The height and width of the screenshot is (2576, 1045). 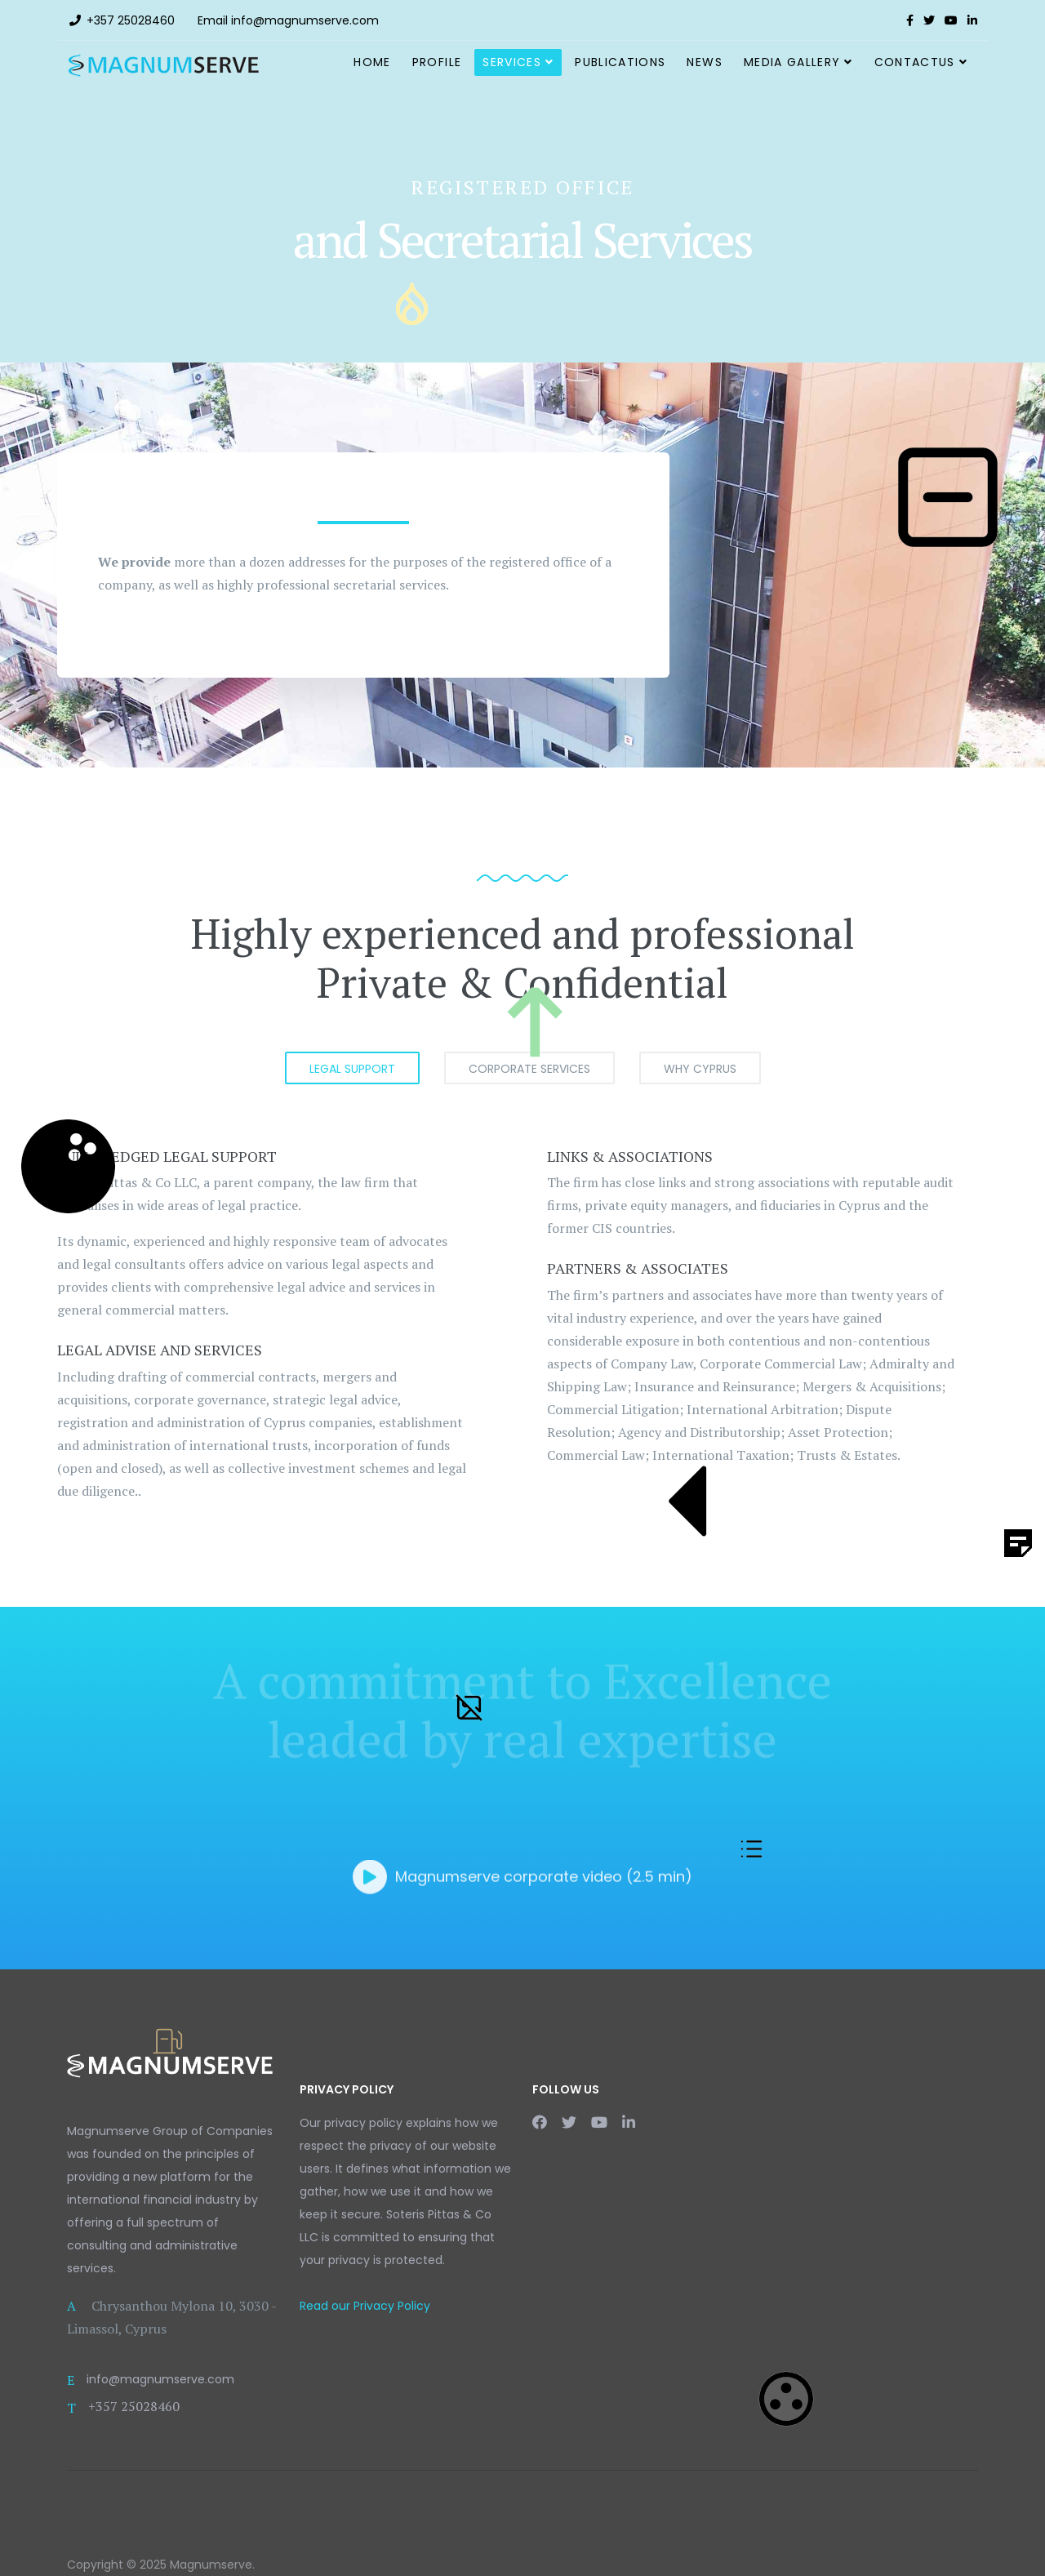 I want to click on find nearby gas stations, so click(x=167, y=2041).